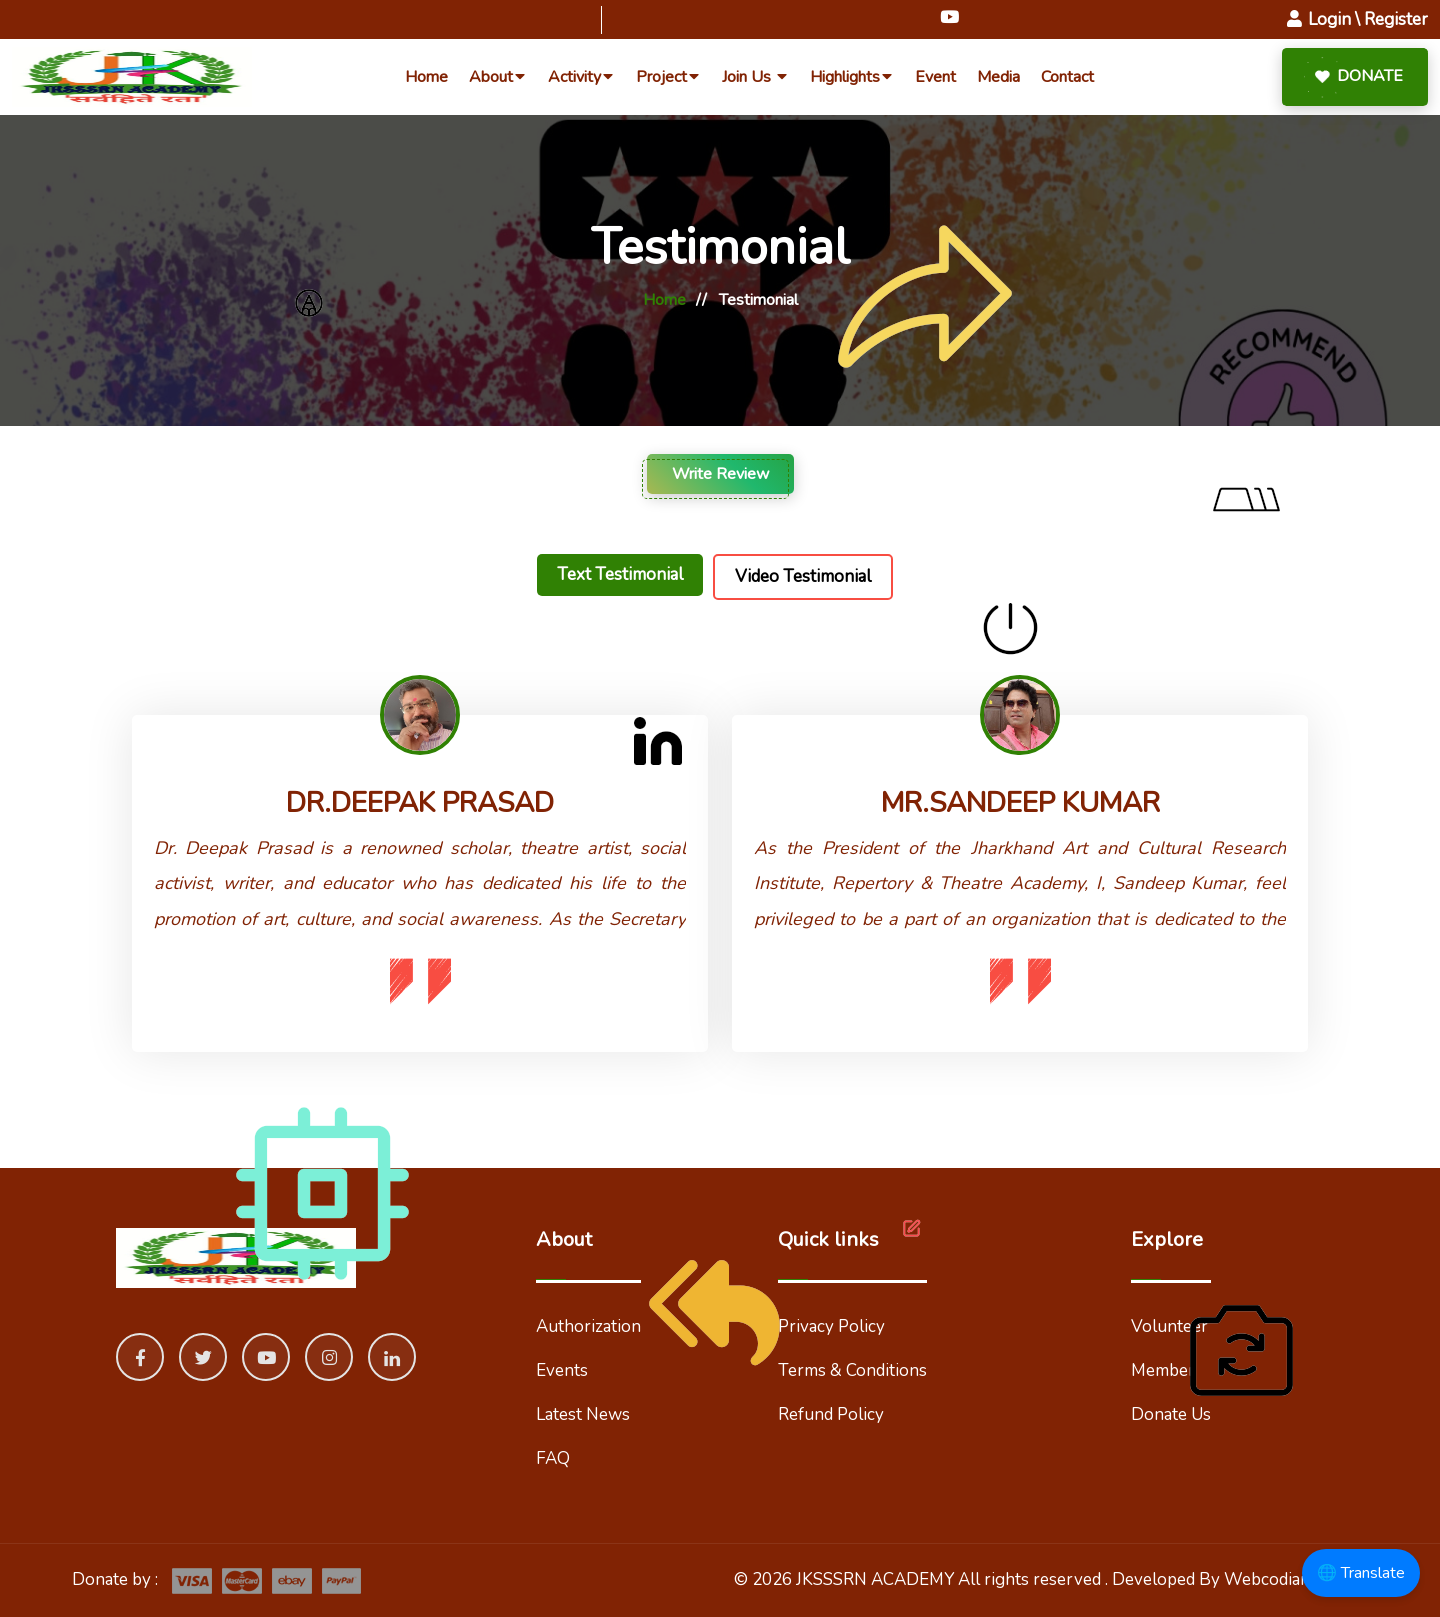  What do you see at coordinates (925, 306) in the screenshot?
I see `share content with others` at bounding box center [925, 306].